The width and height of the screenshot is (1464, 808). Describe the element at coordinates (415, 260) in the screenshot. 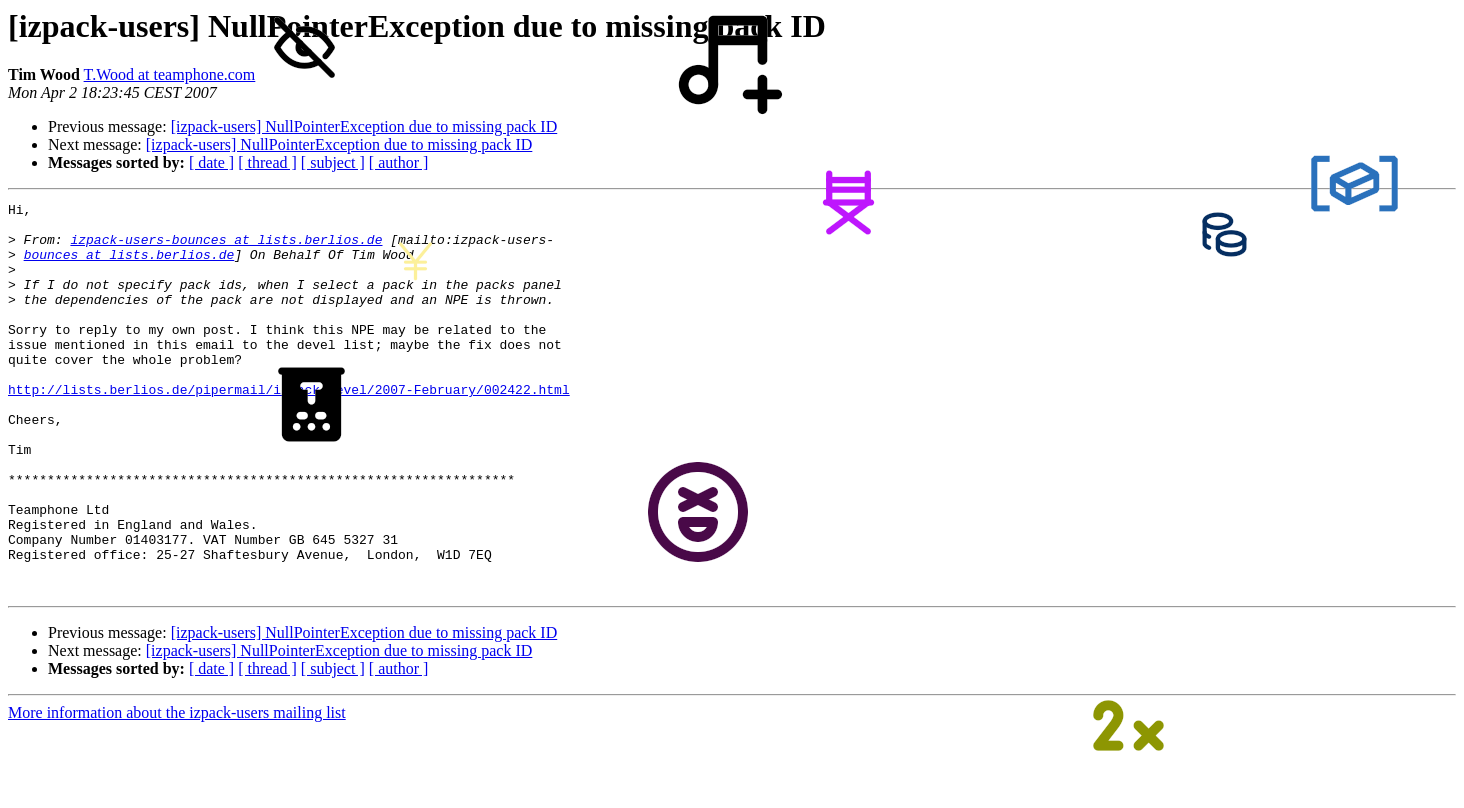

I see `view prices in Japanese yen` at that location.